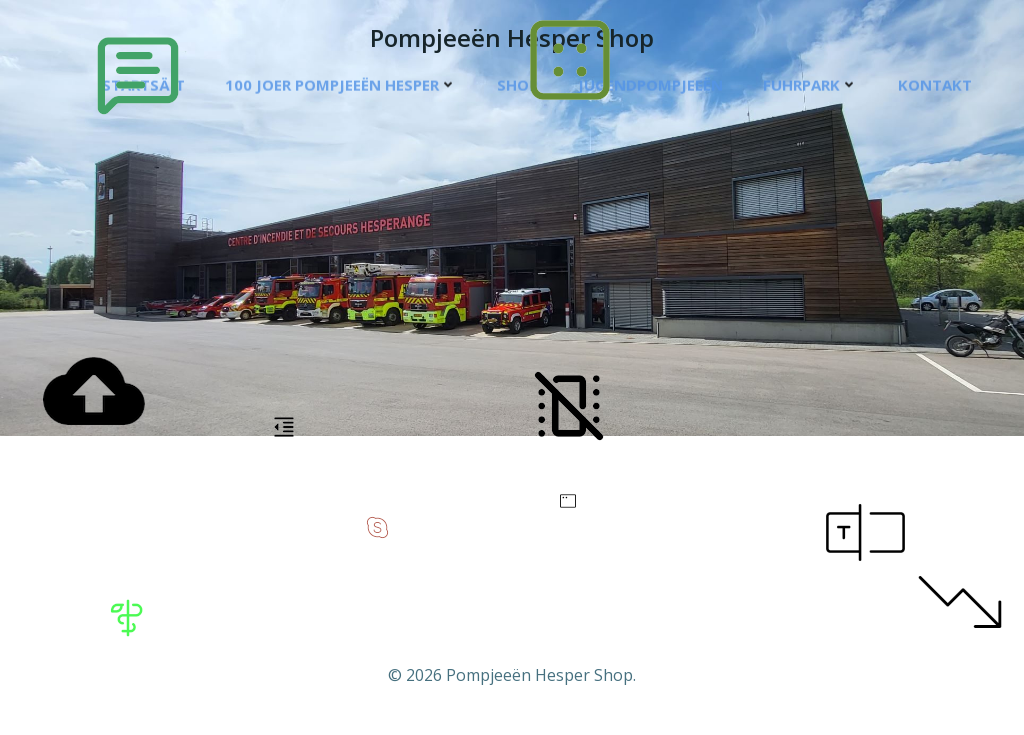 This screenshot has width=1024, height=735. What do you see at coordinates (128, 618) in the screenshot?
I see `access health or medical services` at bounding box center [128, 618].